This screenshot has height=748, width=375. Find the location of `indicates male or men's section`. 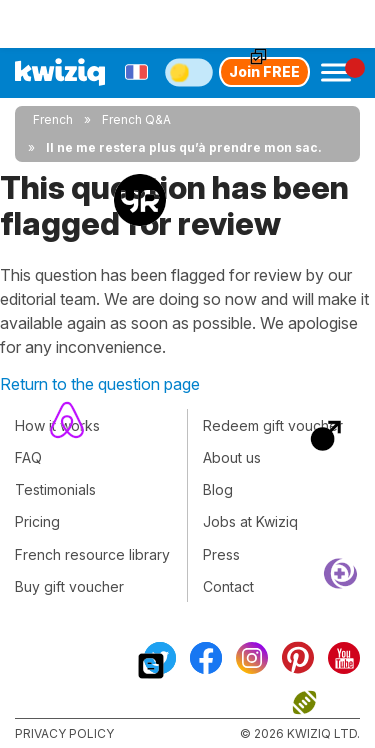

indicates male or men's section is located at coordinates (325, 435).